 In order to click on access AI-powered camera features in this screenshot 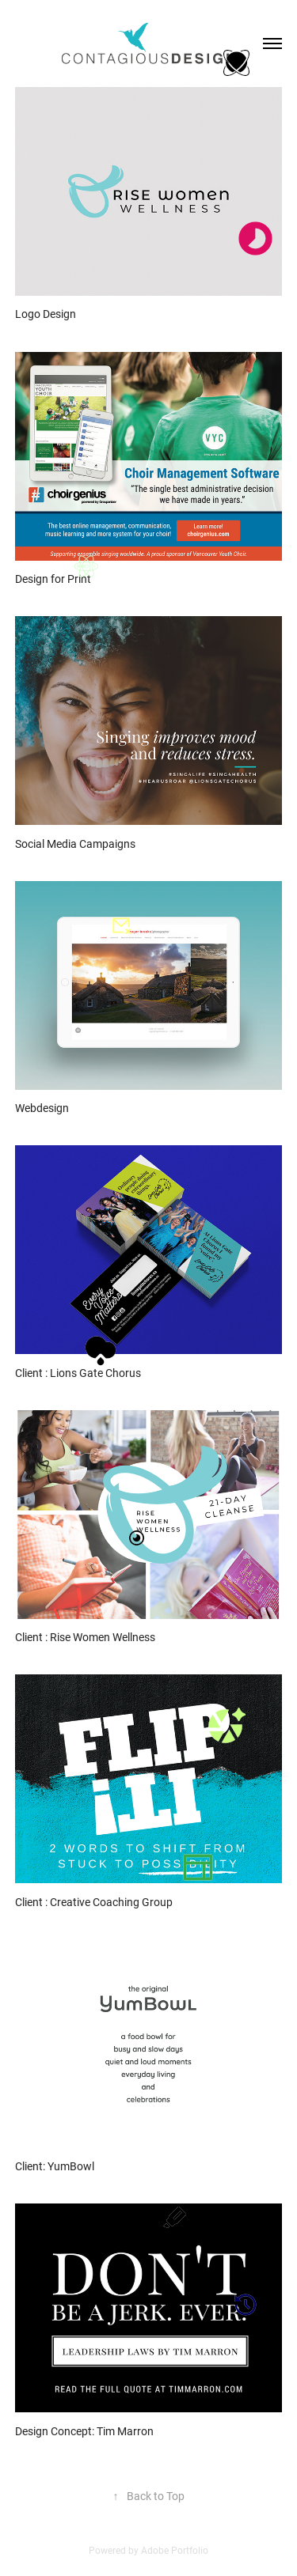, I will do `click(225, 1726)`.